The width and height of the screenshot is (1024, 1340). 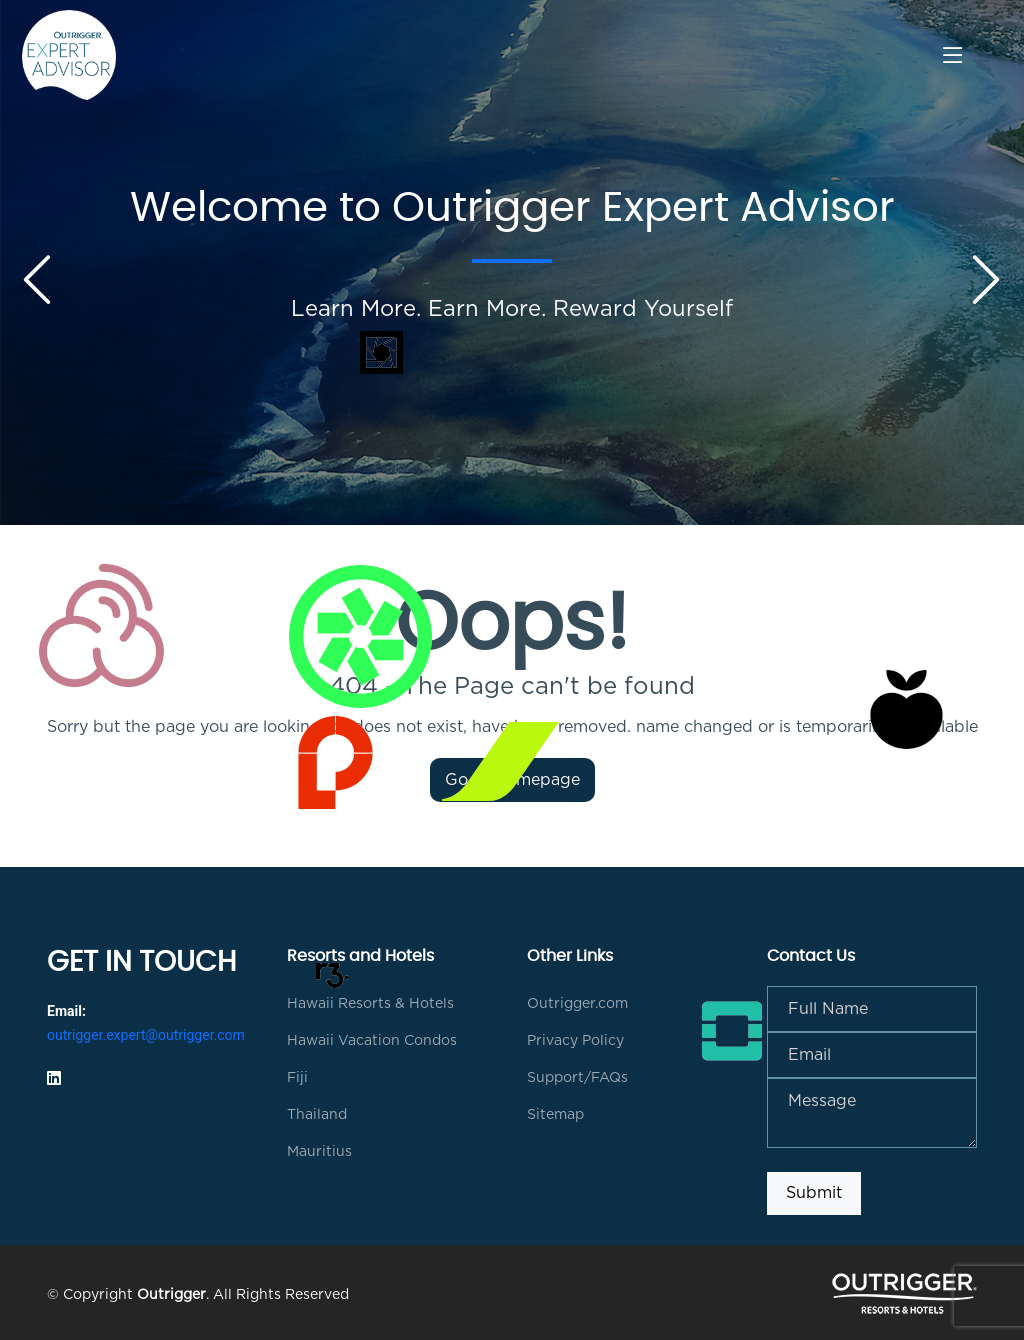 I want to click on open google lens for visual search, so click(x=381, y=352).